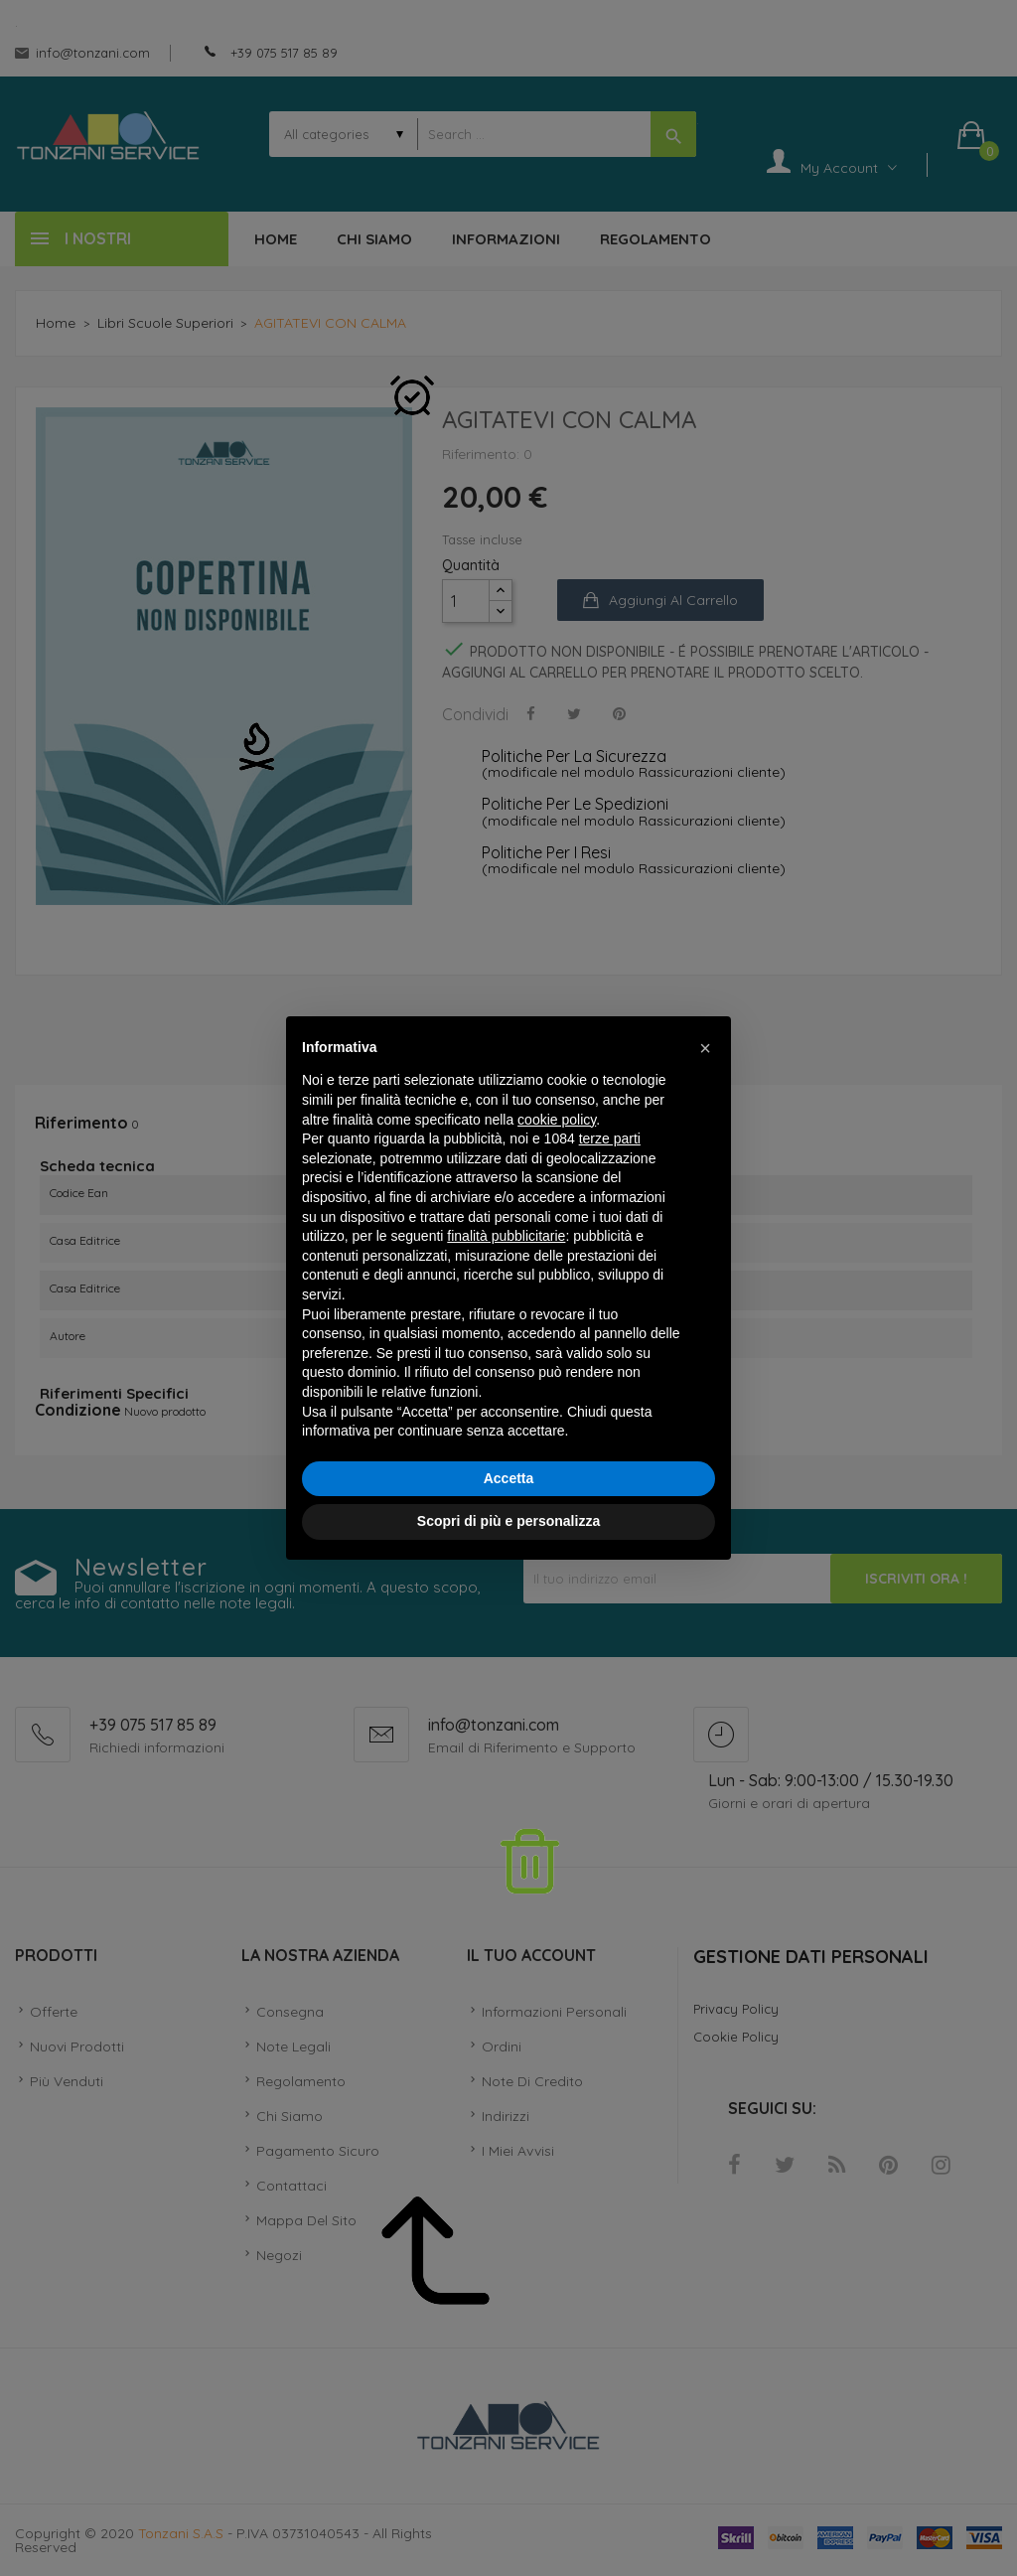  Describe the element at coordinates (412, 395) in the screenshot. I see `alarm set successfully` at that location.